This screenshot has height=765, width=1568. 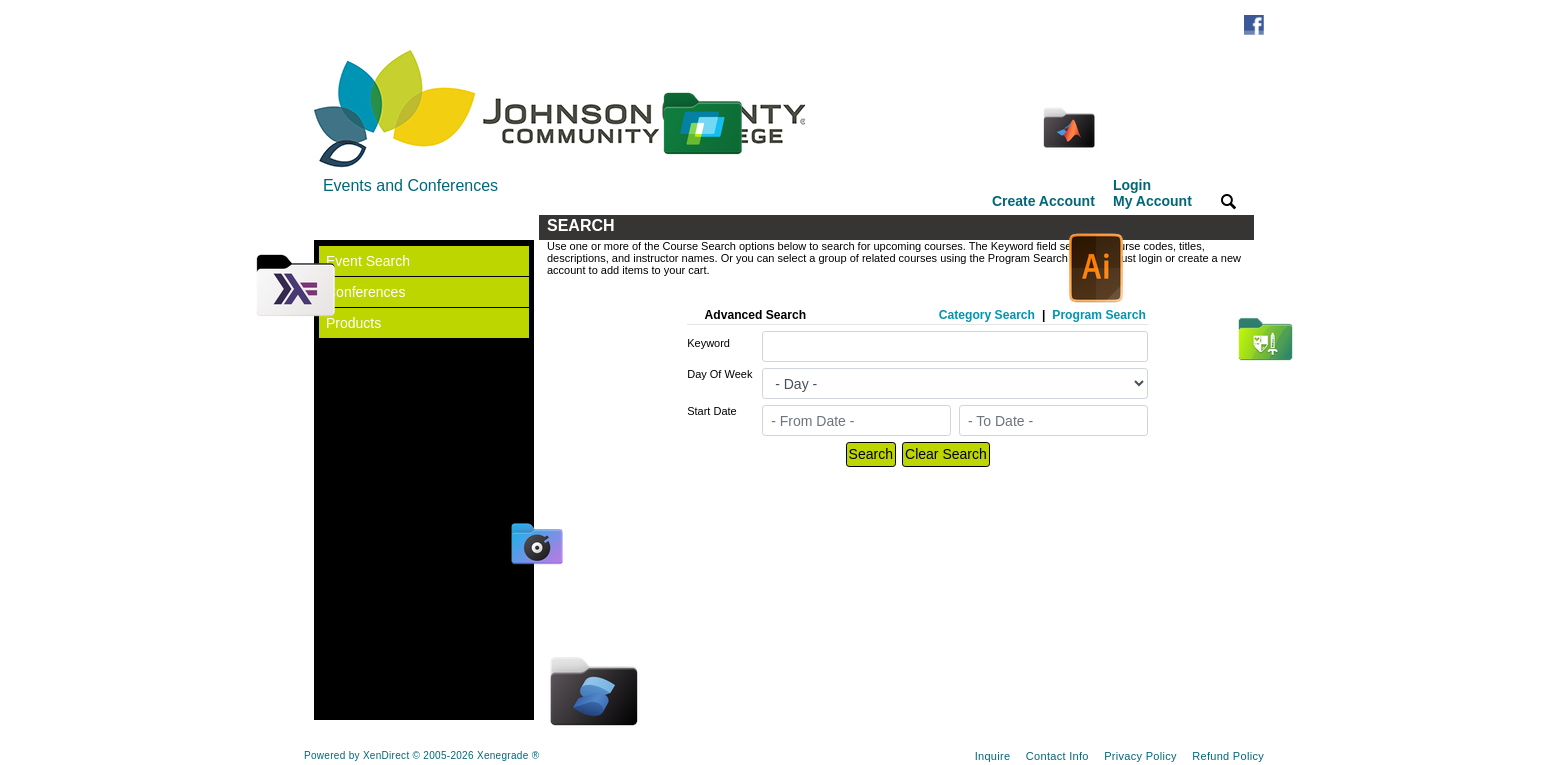 I want to click on open folder containing haskell project files, so click(x=295, y=287).